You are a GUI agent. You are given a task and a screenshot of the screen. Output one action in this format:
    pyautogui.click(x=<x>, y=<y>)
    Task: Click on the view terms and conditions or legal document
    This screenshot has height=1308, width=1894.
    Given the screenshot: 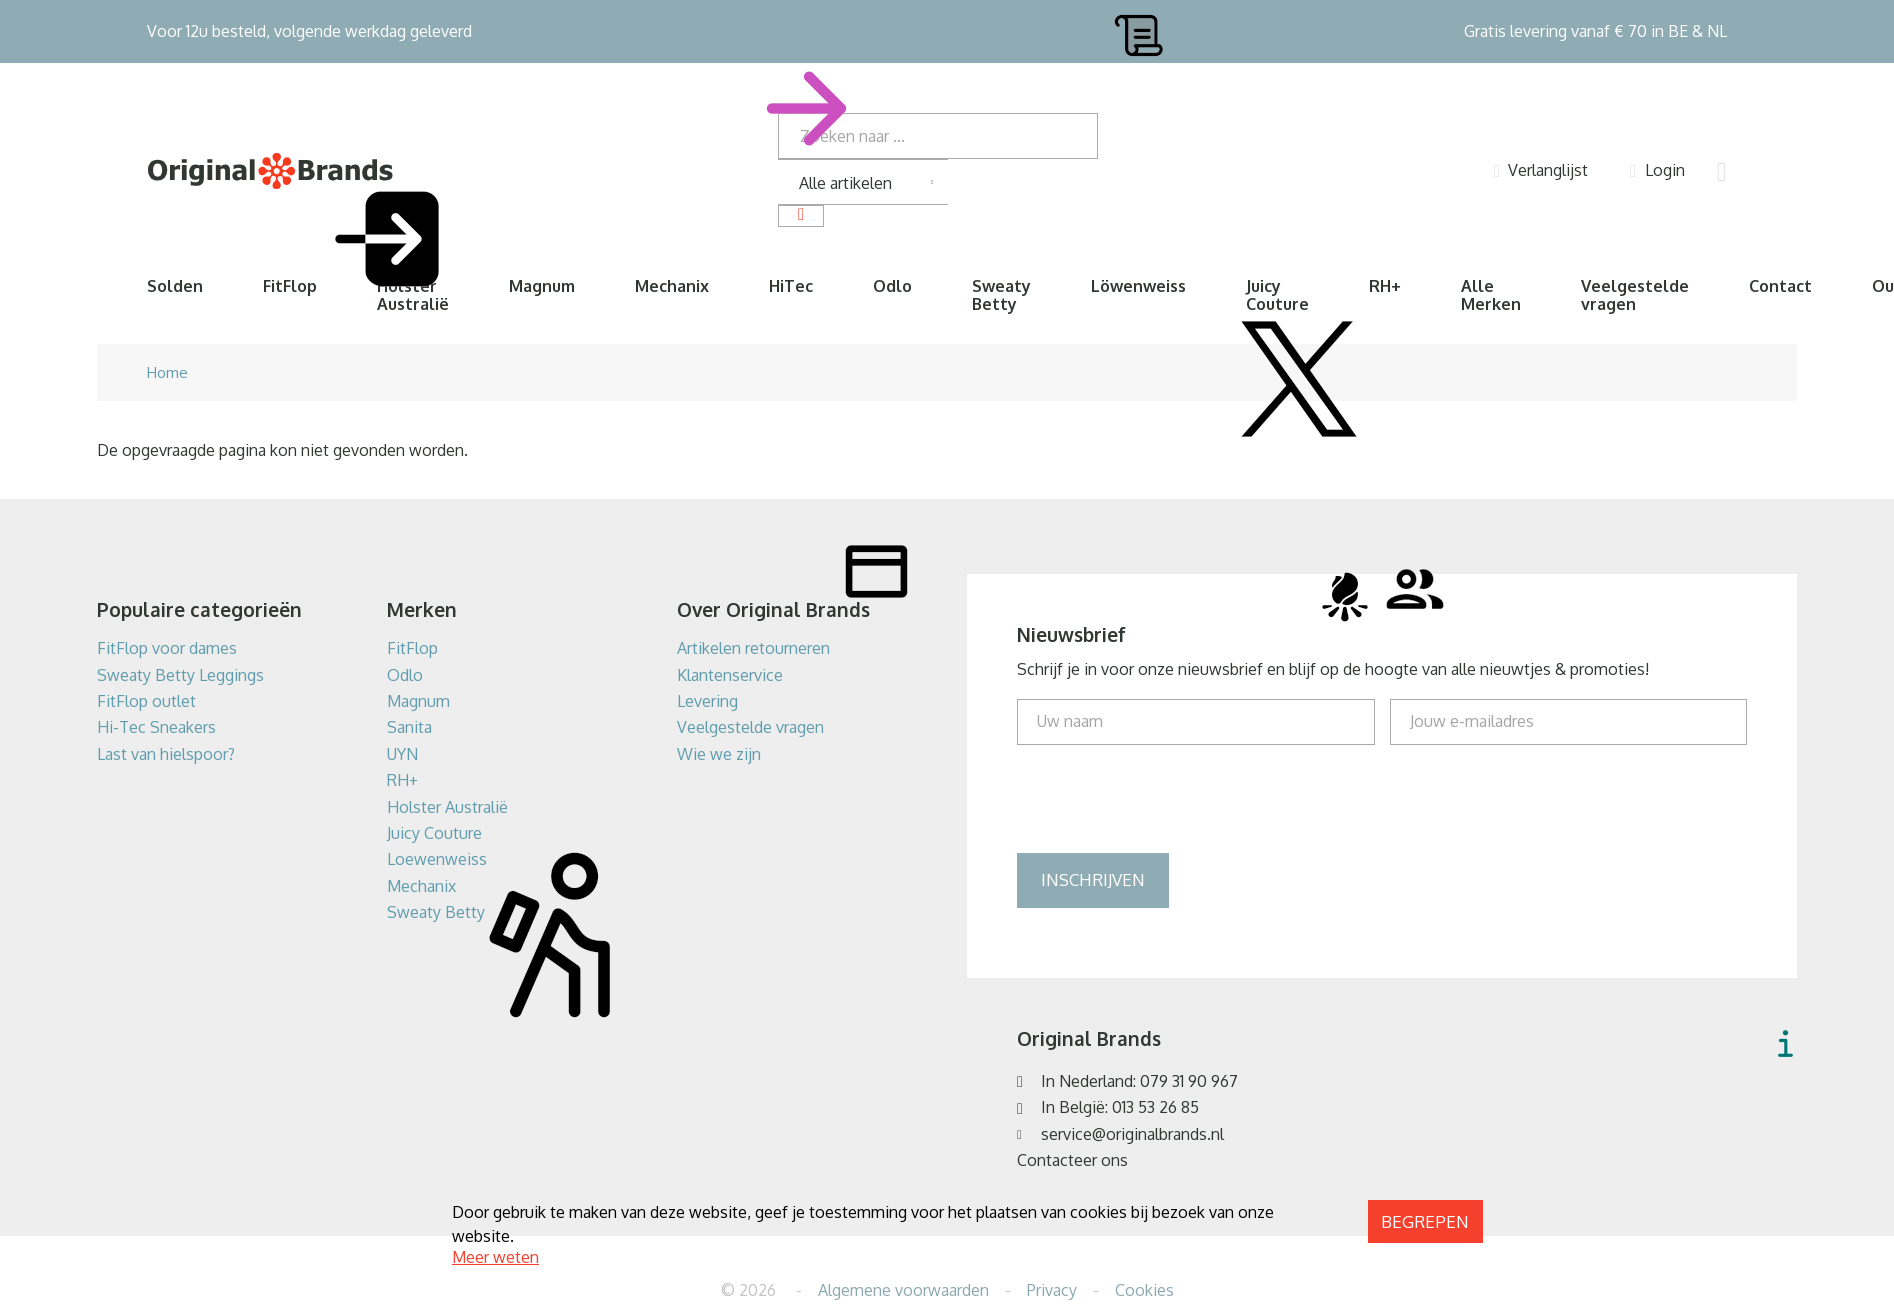 What is the action you would take?
    pyautogui.click(x=1140, y=35)
    